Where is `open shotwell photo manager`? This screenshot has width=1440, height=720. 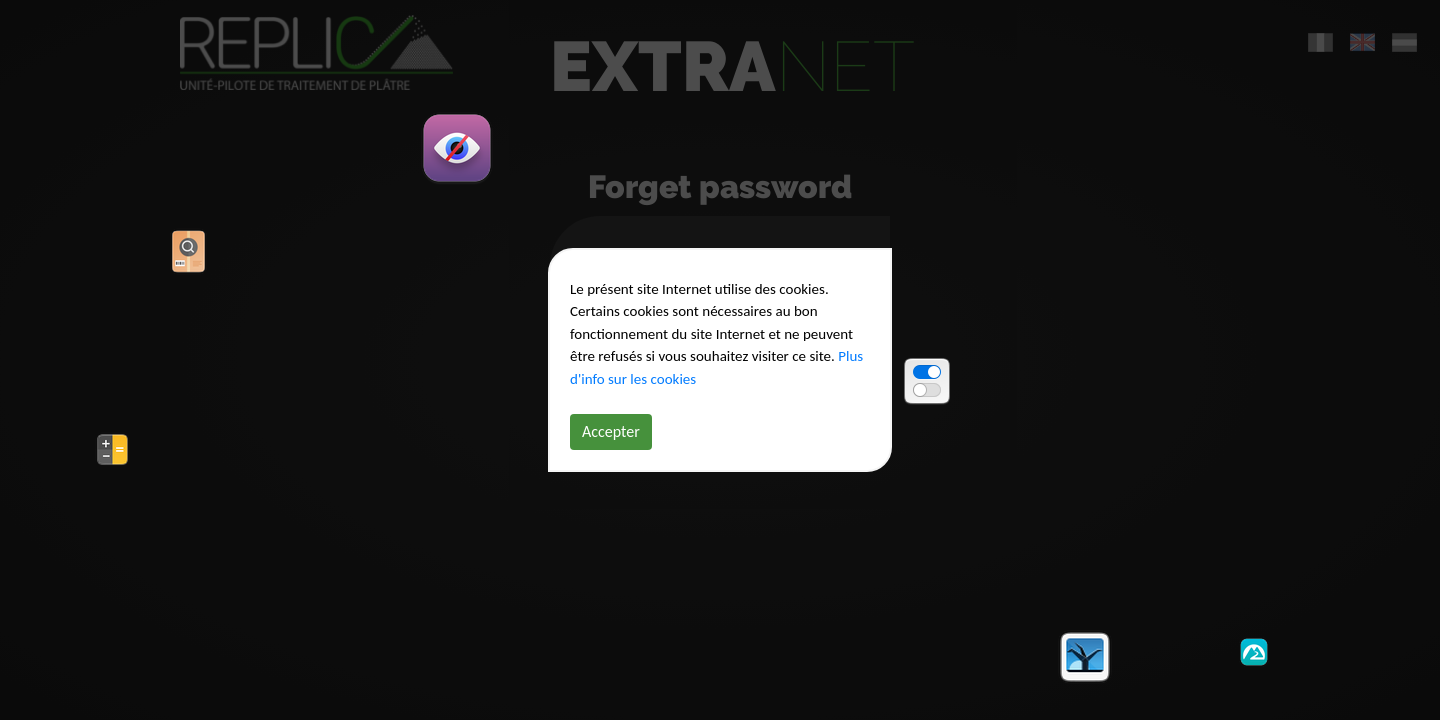
open shotwell photo manager is located at coordinates (1085, 657).